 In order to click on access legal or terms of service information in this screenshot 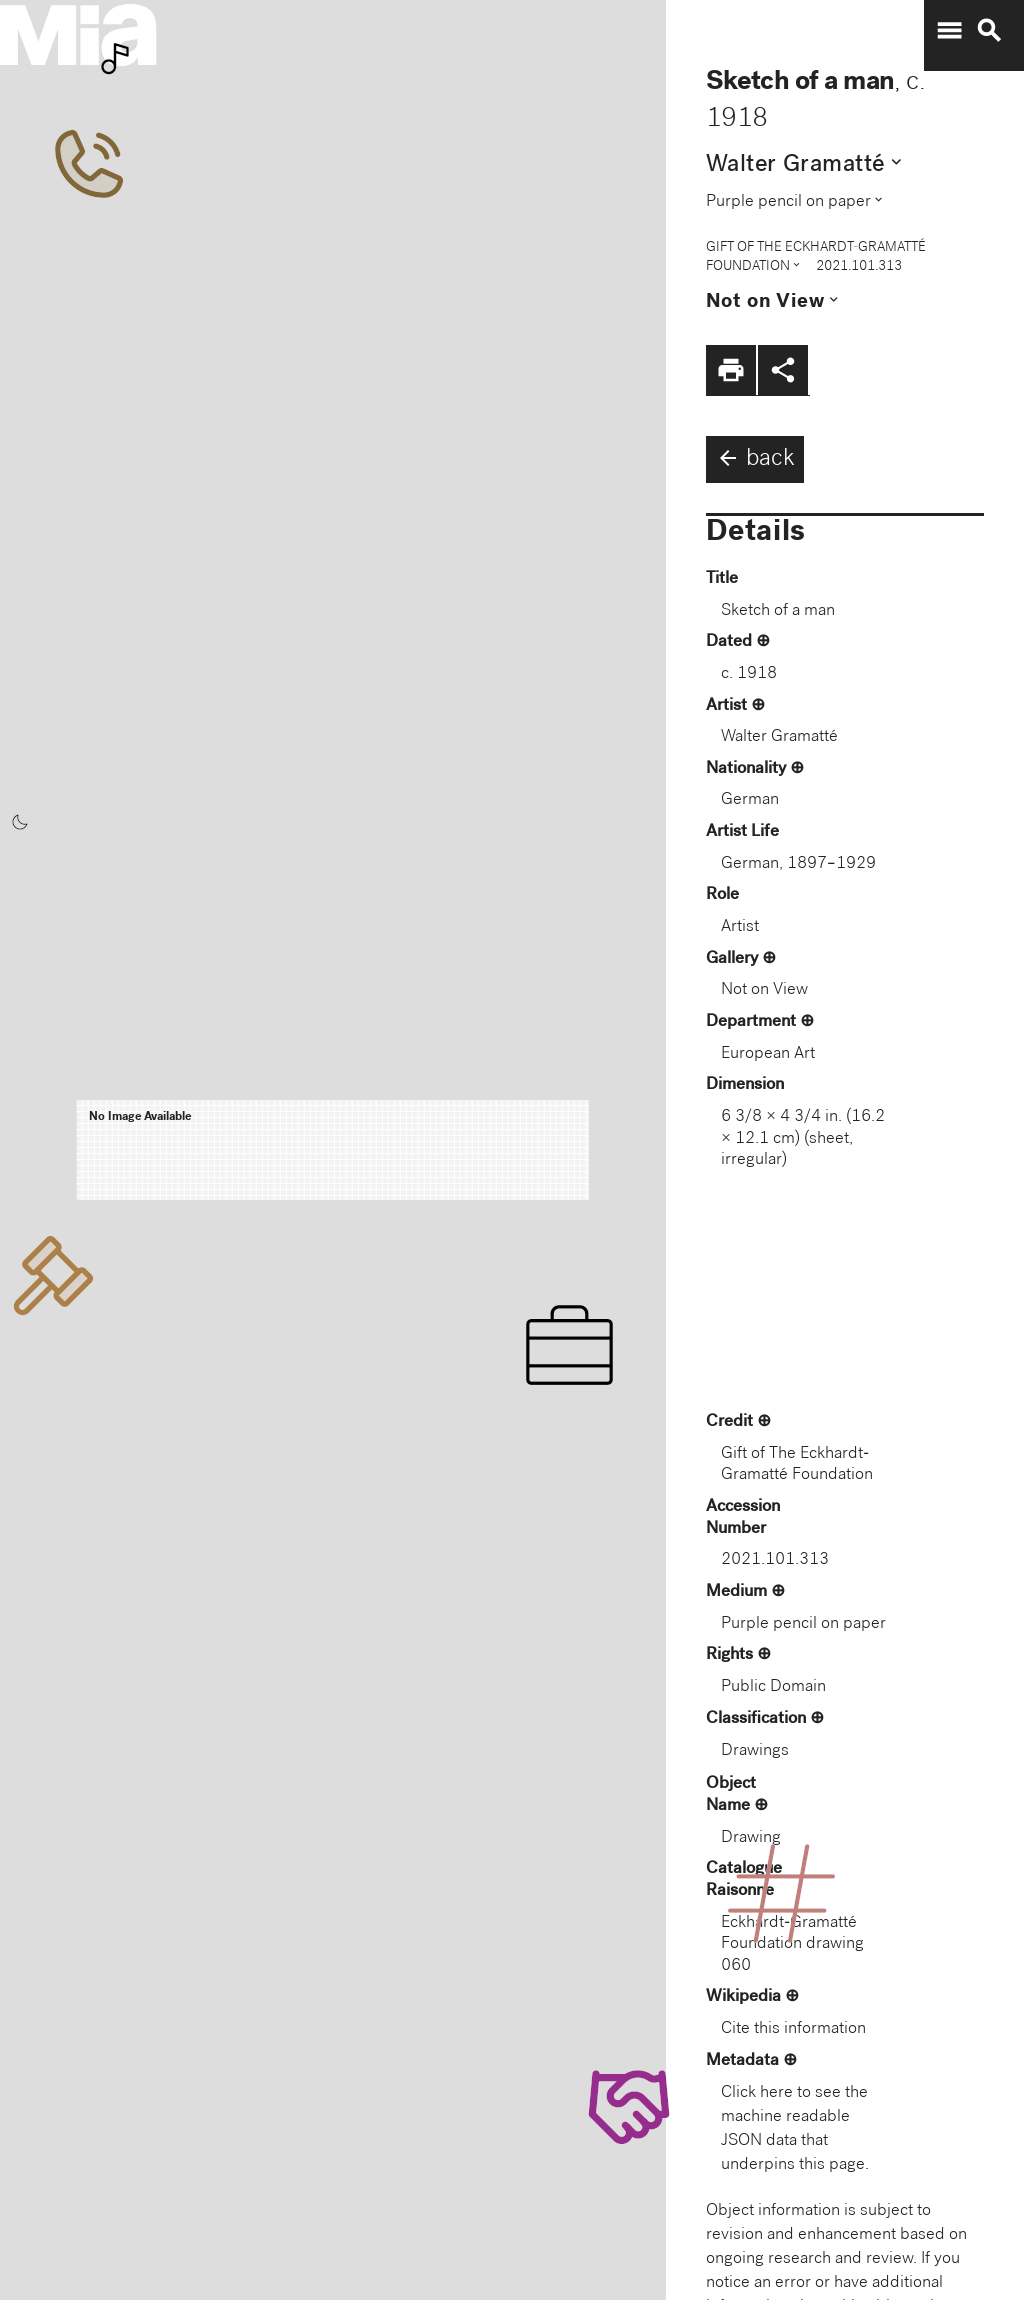, I will do `click(50, 1278)`.